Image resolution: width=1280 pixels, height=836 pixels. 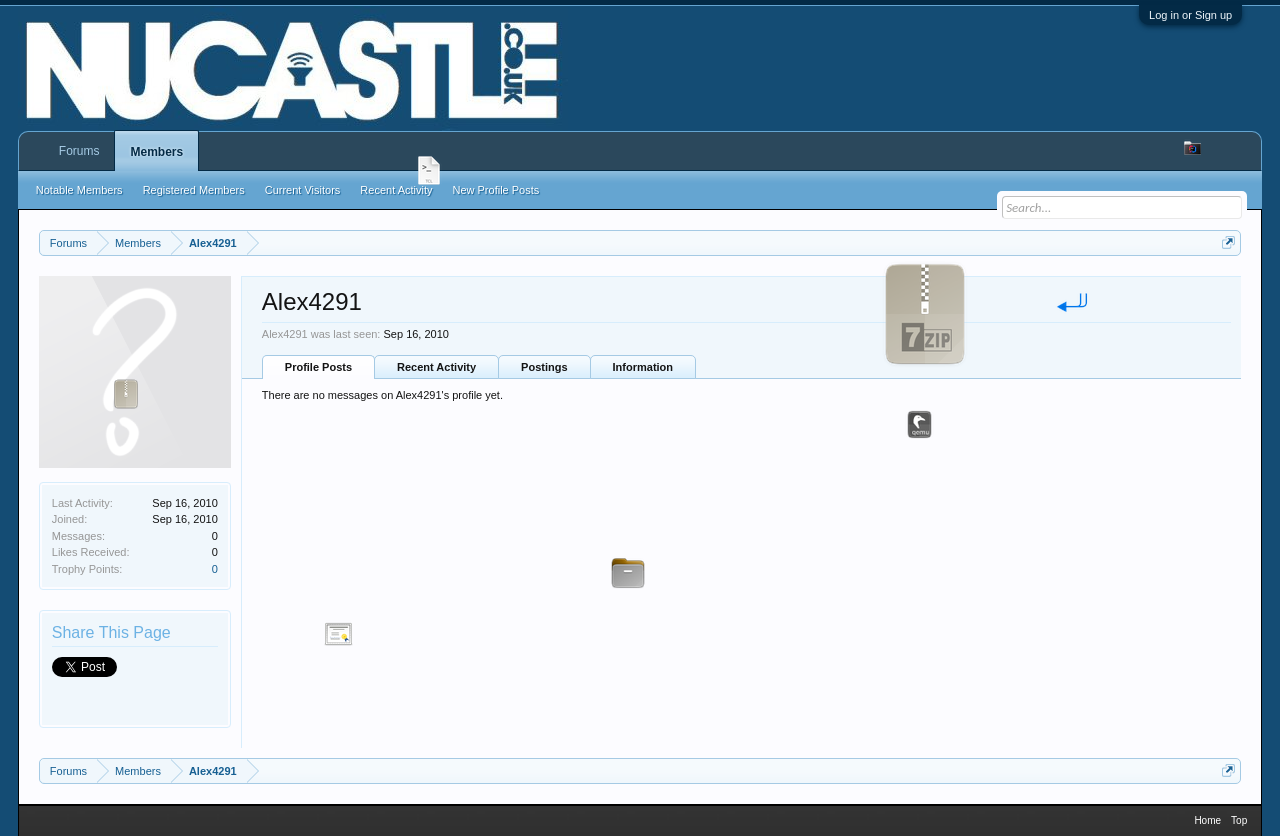 I want to click on open folder containing IntelliJ IDEA projects, so click(x=1192, y=148).